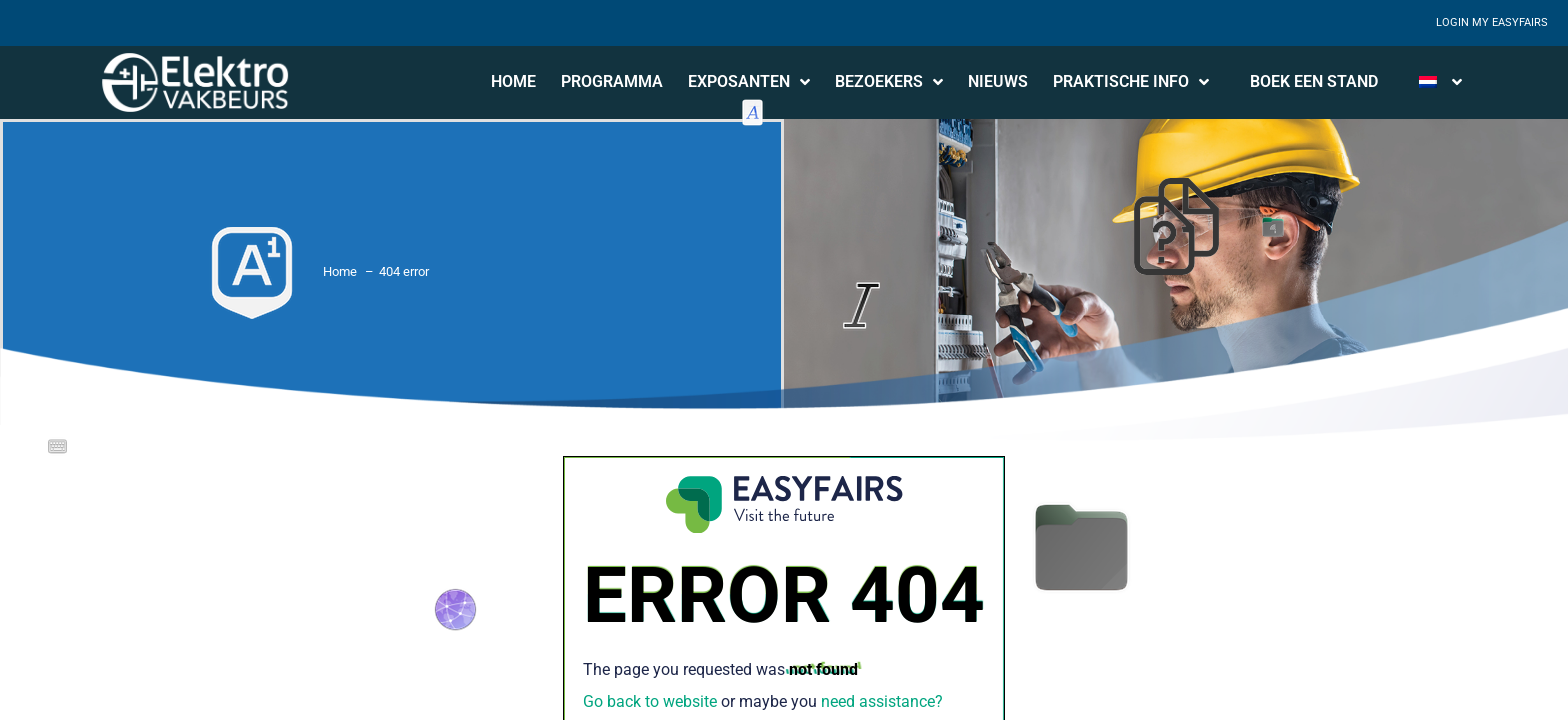 This screenshot has width=1568, height=720. I want to click on access frequently asked questions, so click(1176, 226).